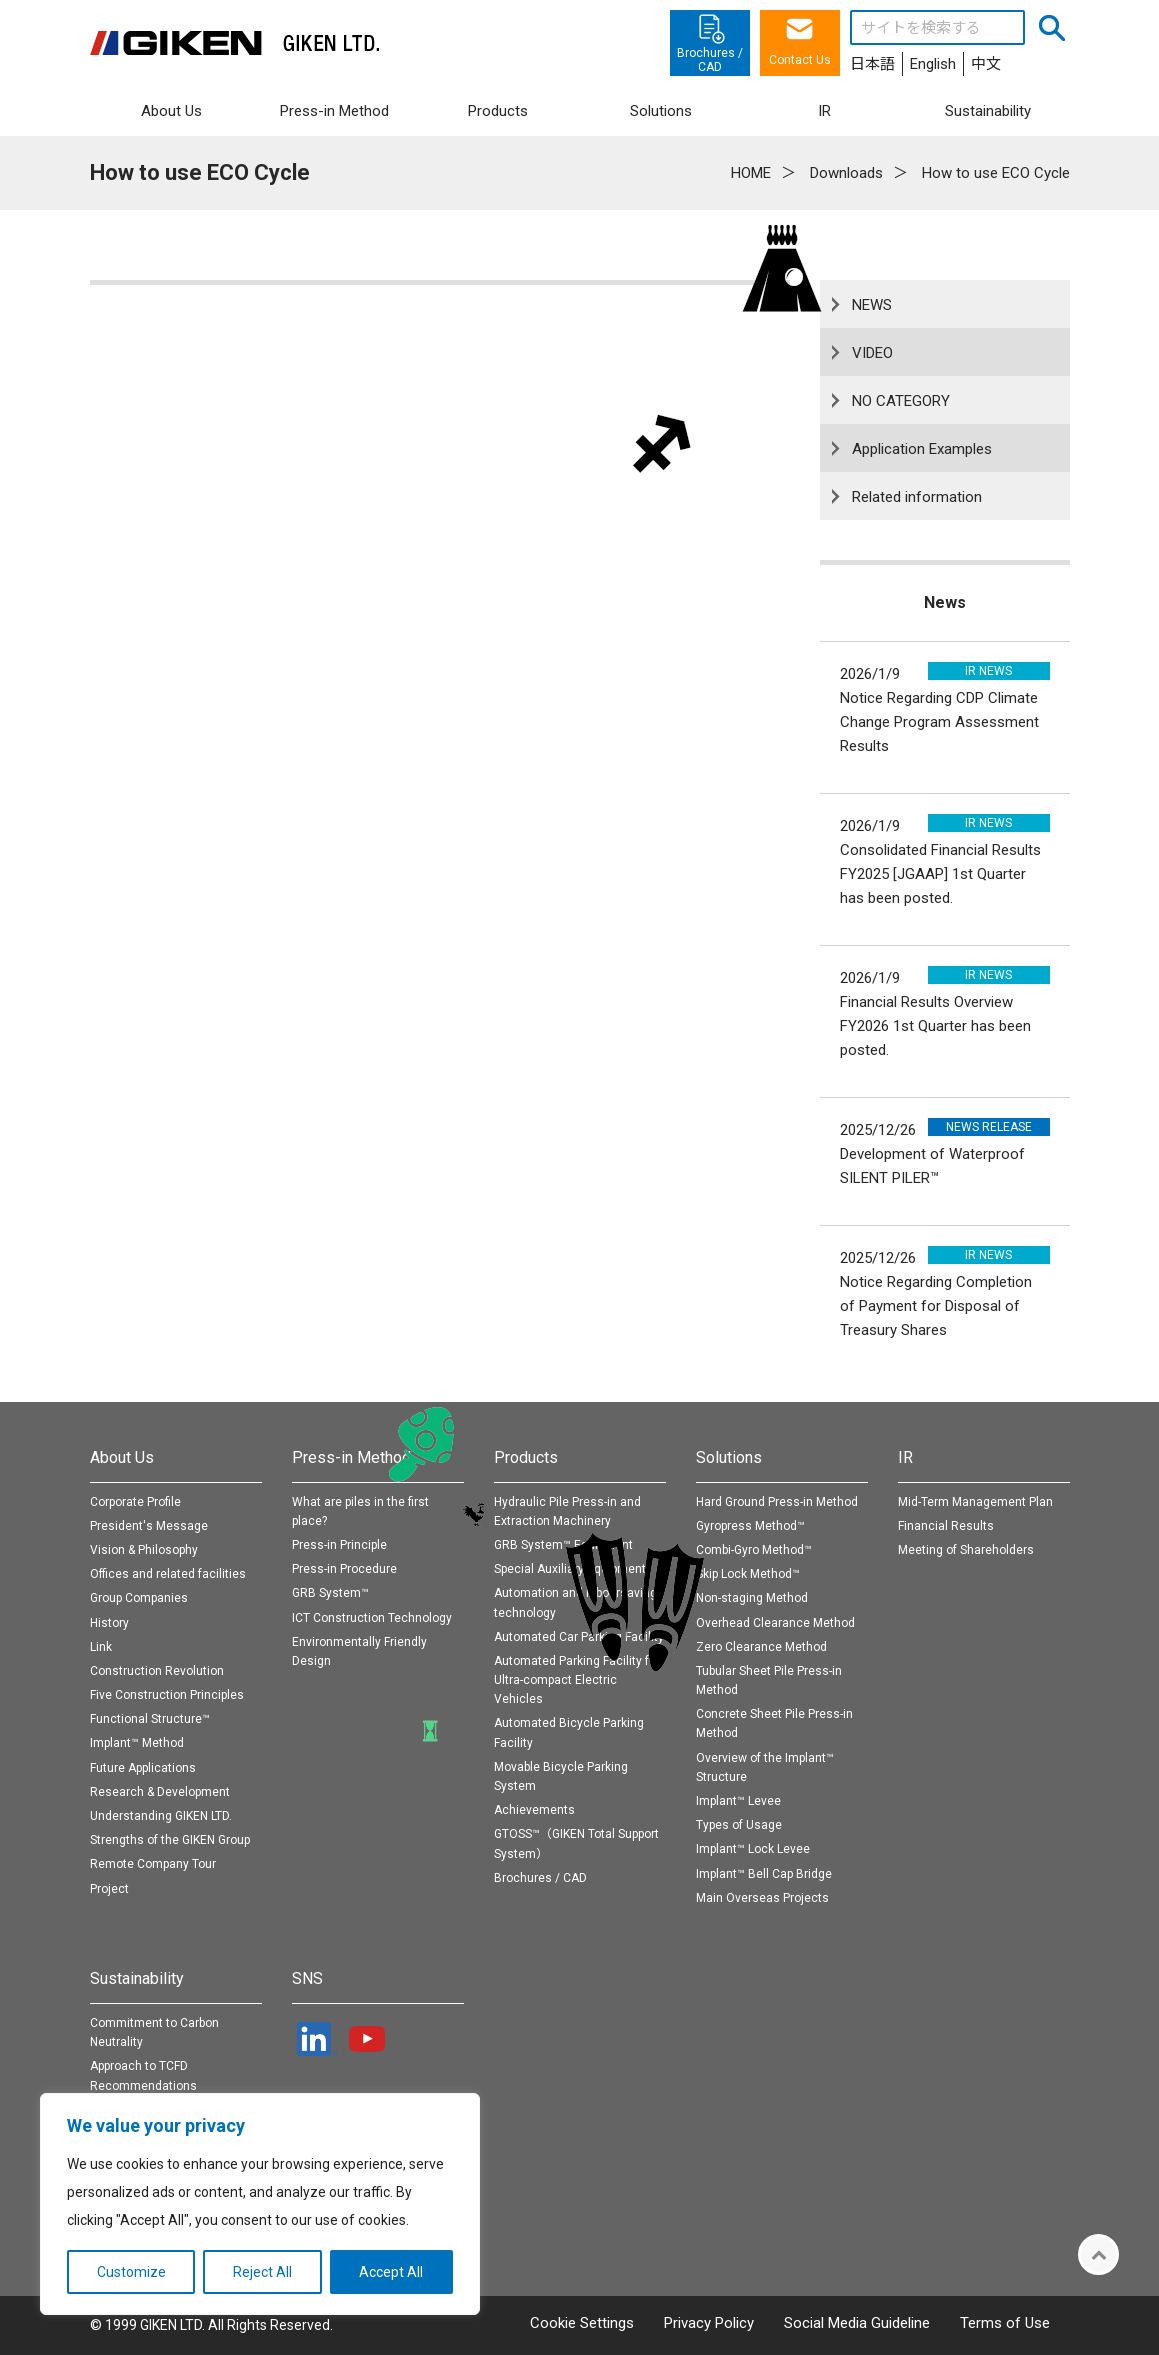 Image resolution: width=1159 pixels, height=2355 pixels. Describe the element at coordinates (635, 1602) in the screenshot. I see `access swimming or diving activities` at that location.